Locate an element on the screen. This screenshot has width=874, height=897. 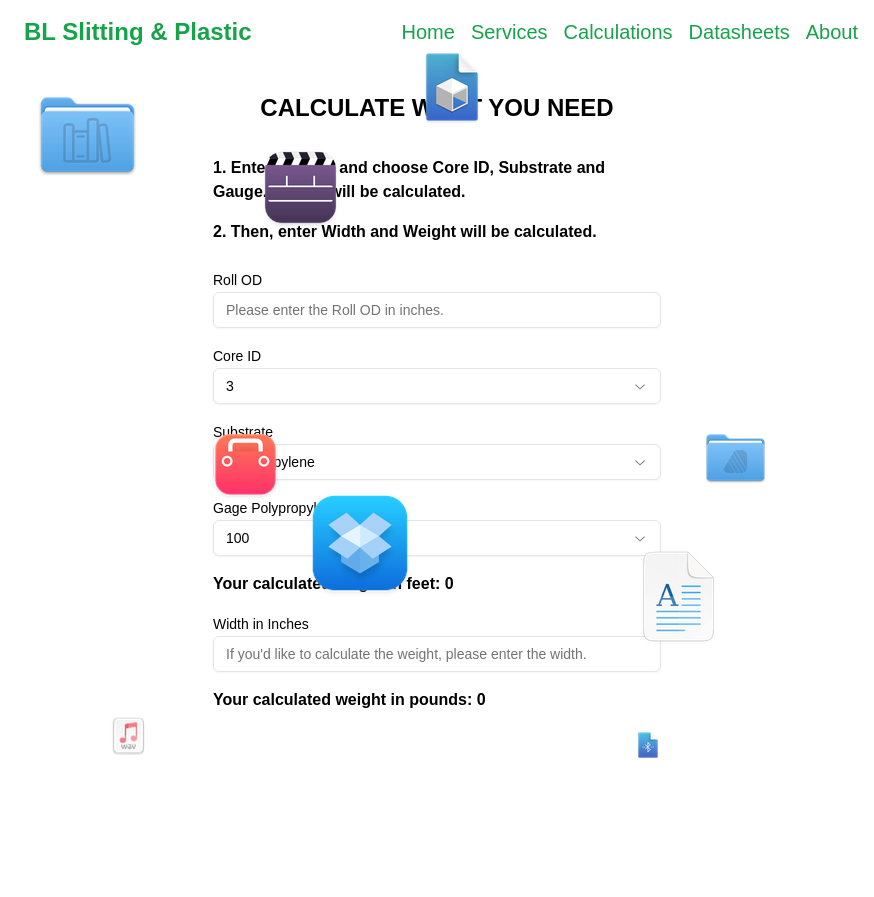
send file via bluetooth is located at coordinates (648, 745).